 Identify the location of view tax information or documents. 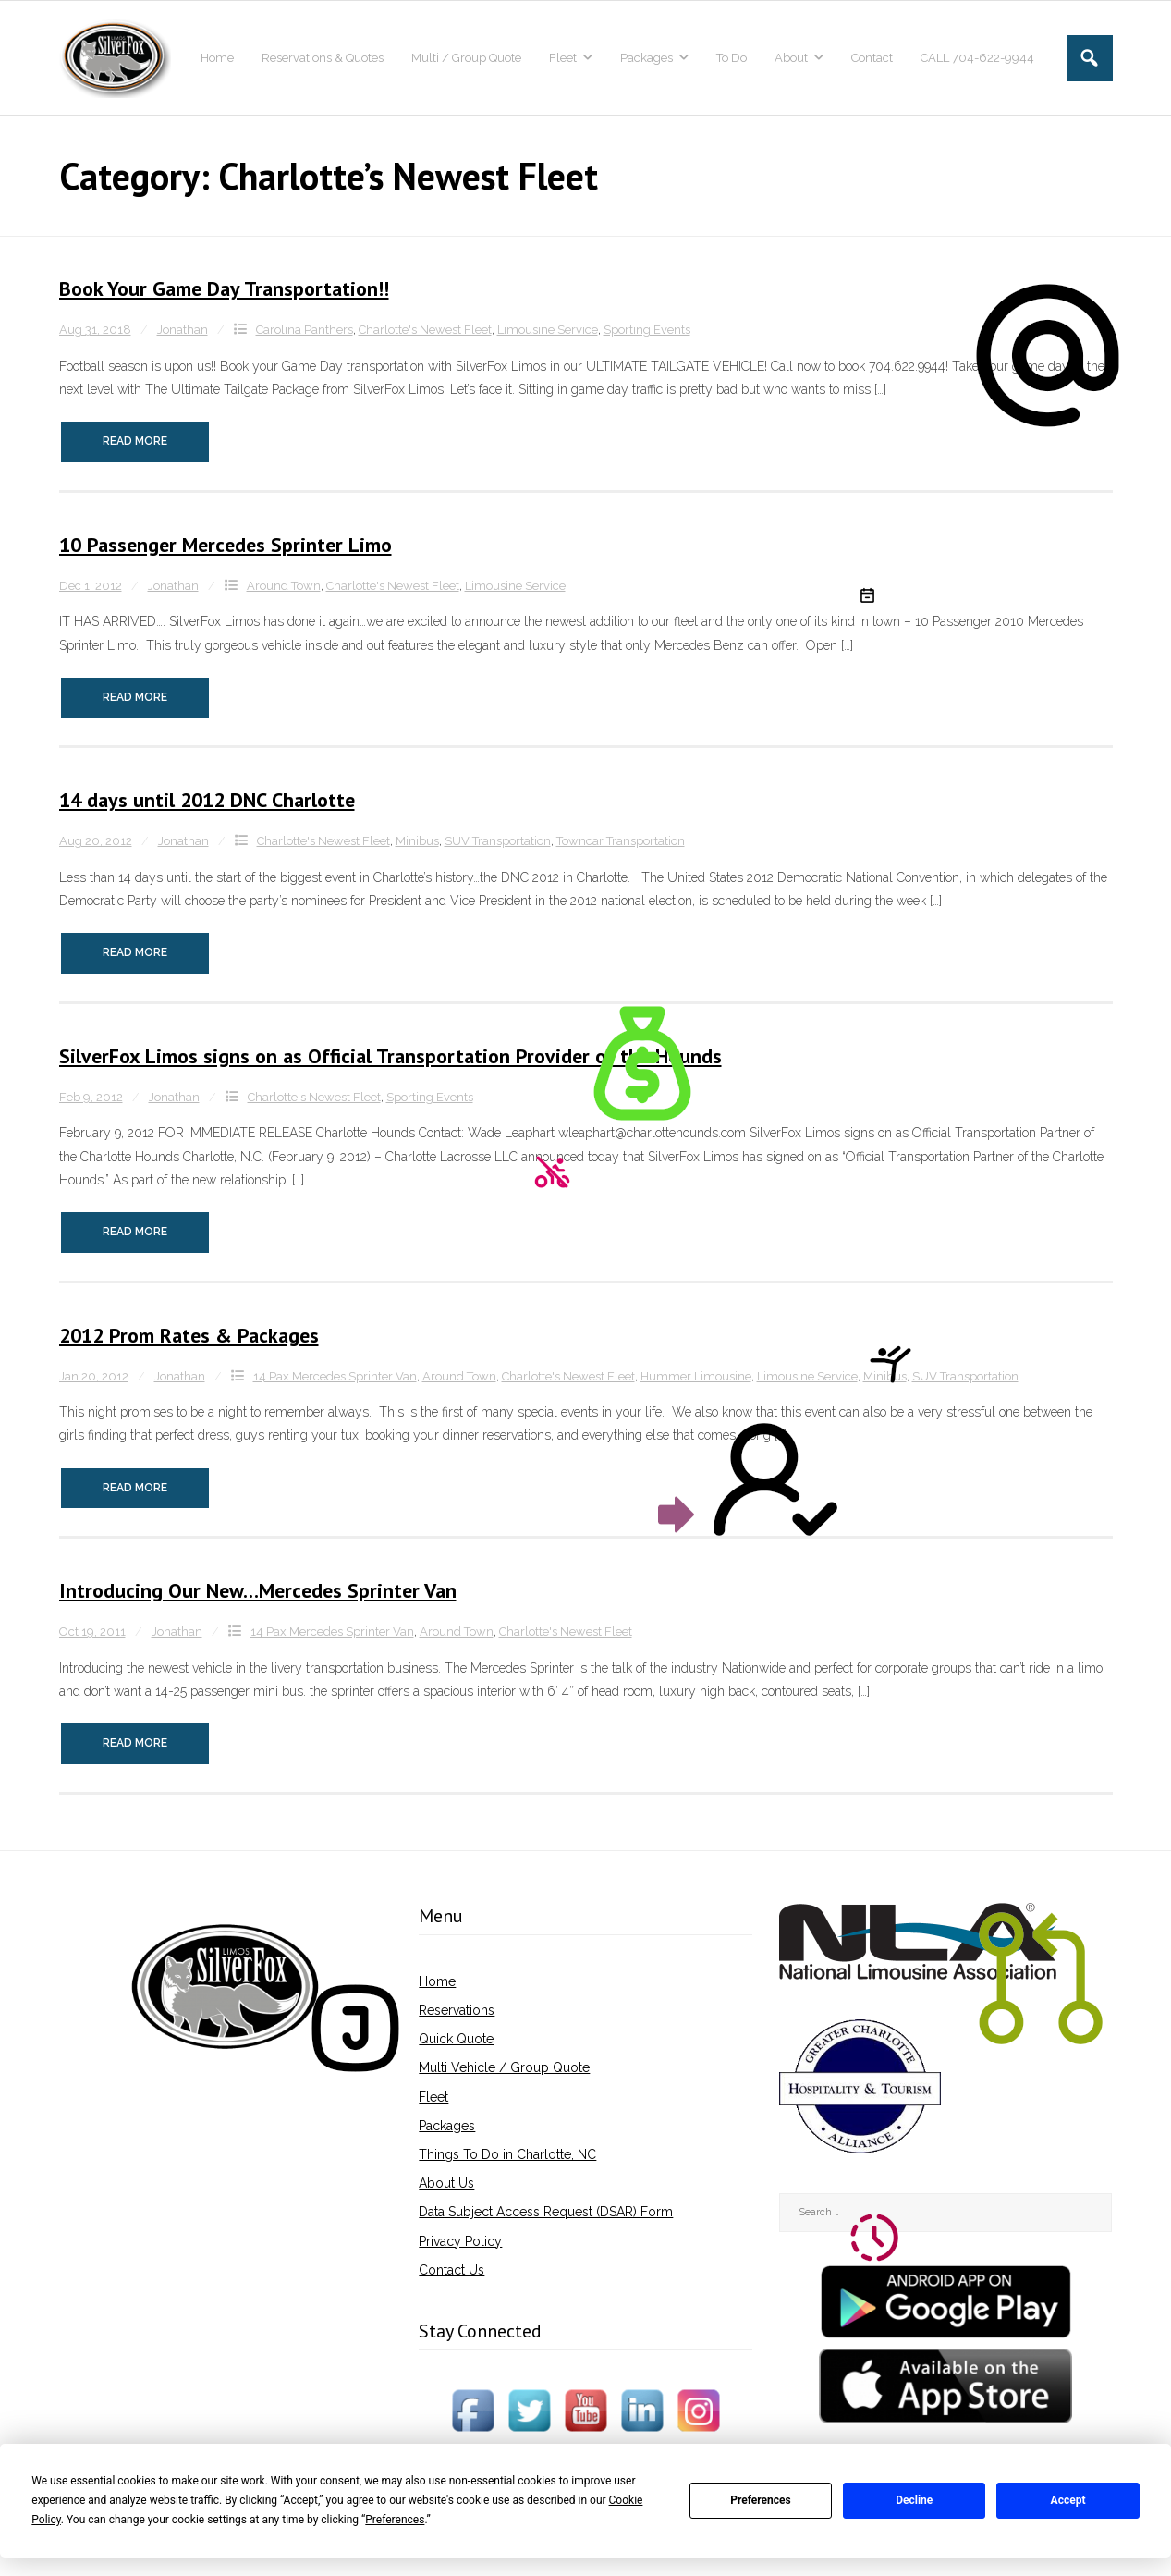
(642, 1063).